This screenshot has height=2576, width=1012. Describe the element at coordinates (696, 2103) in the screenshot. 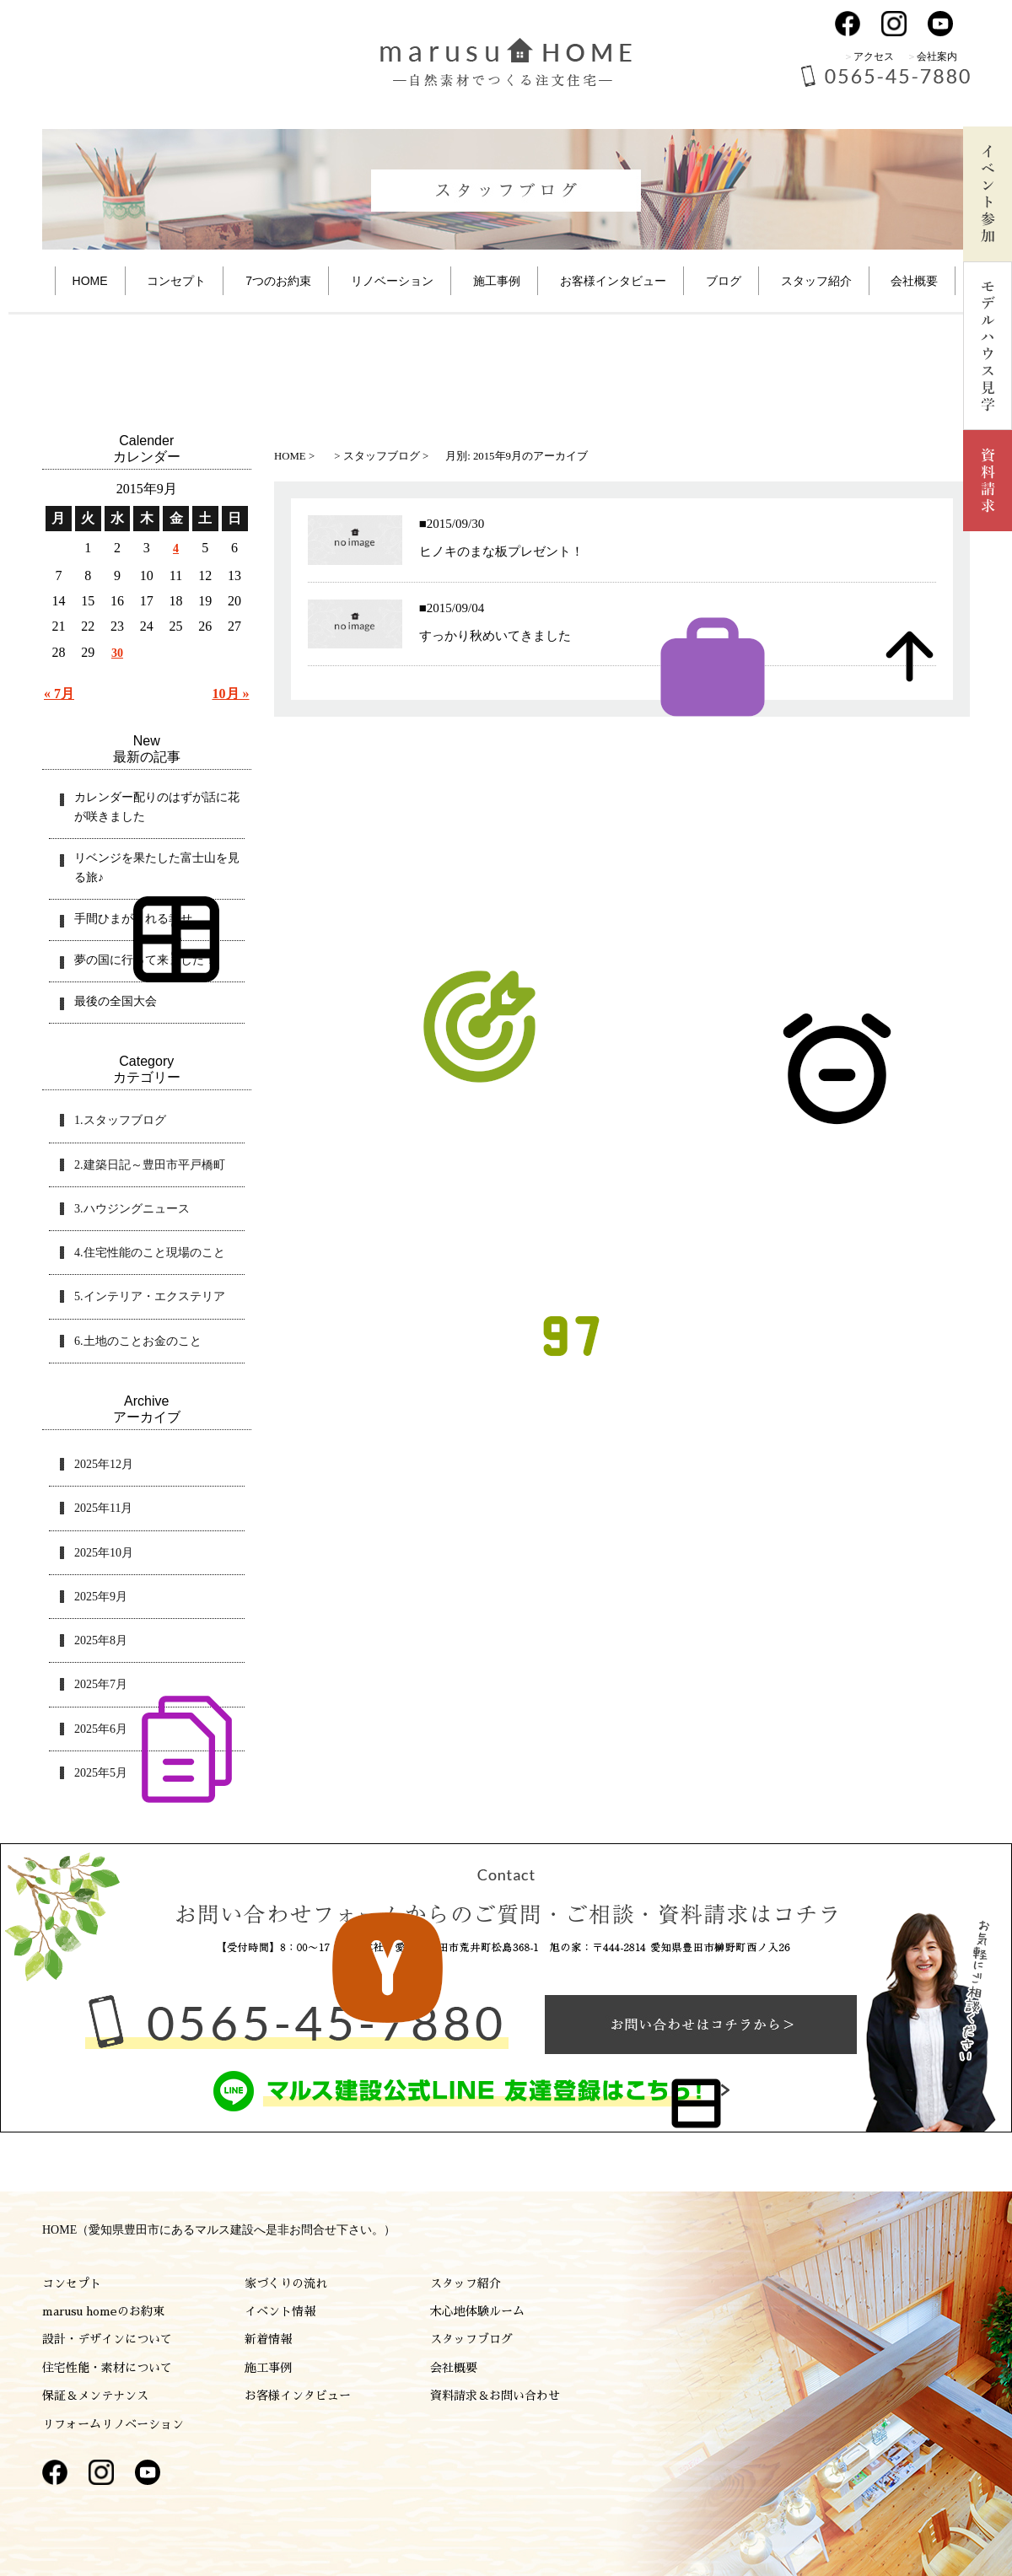

I see `split view horizontally` at that location.